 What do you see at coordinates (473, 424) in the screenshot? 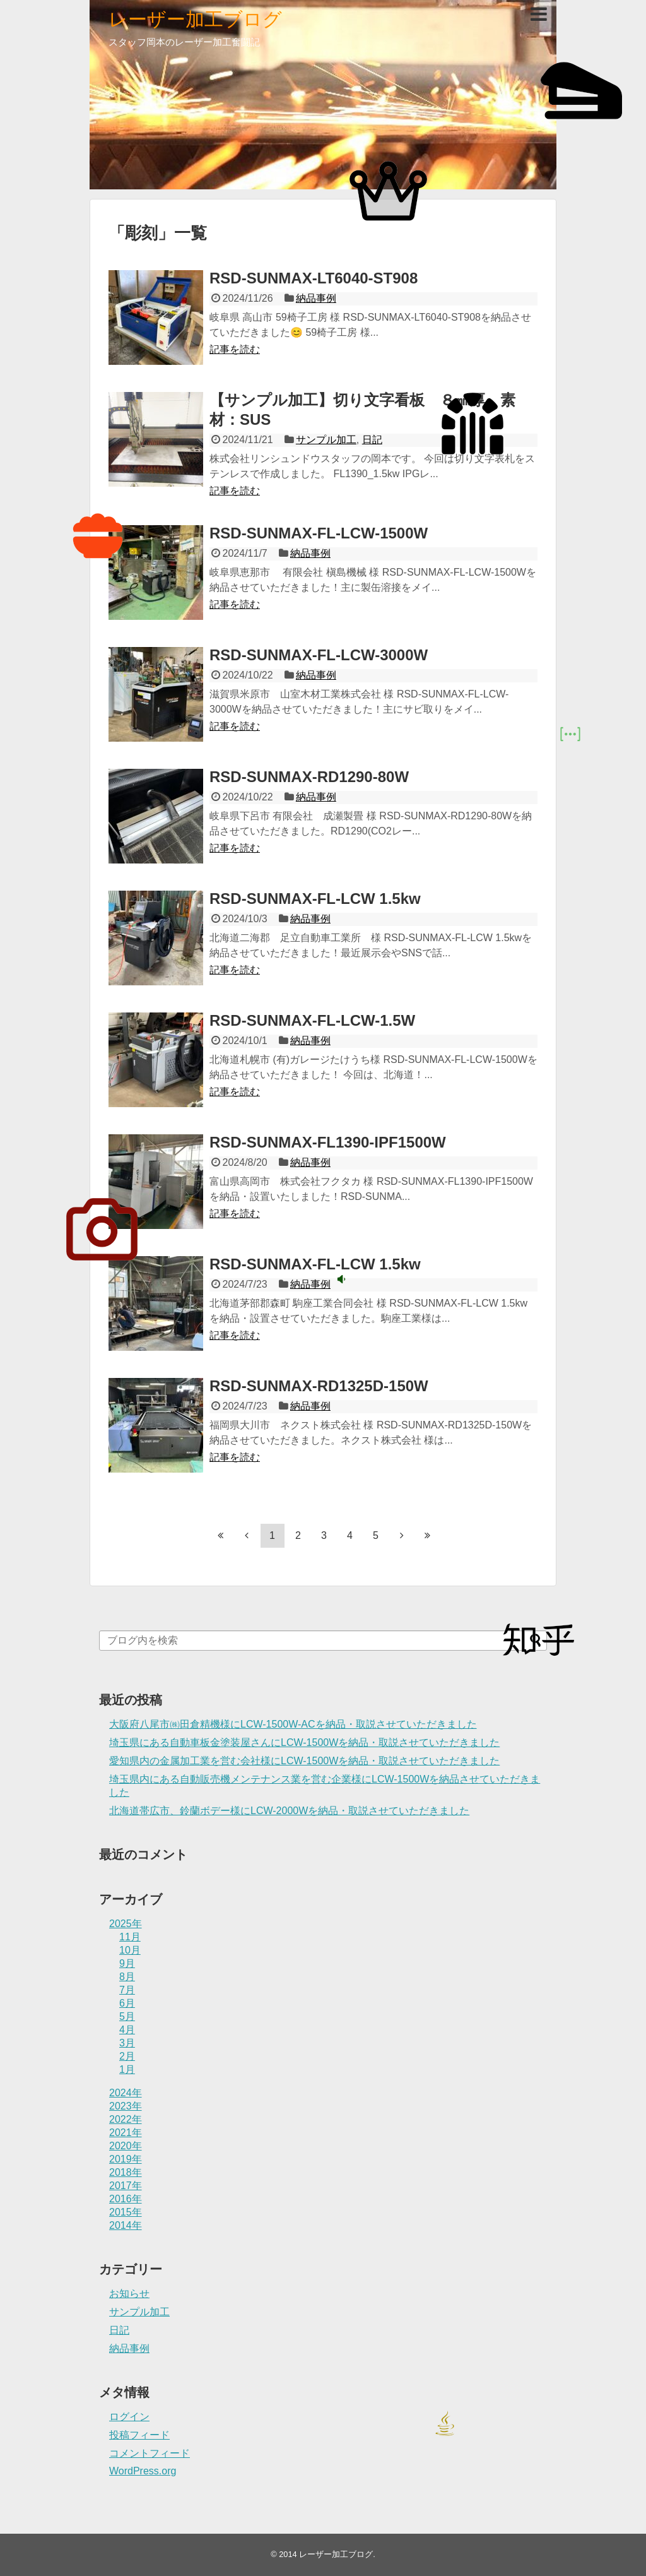
I see `access dungeon or castle-themed game content` at bounding box center [473, 424].